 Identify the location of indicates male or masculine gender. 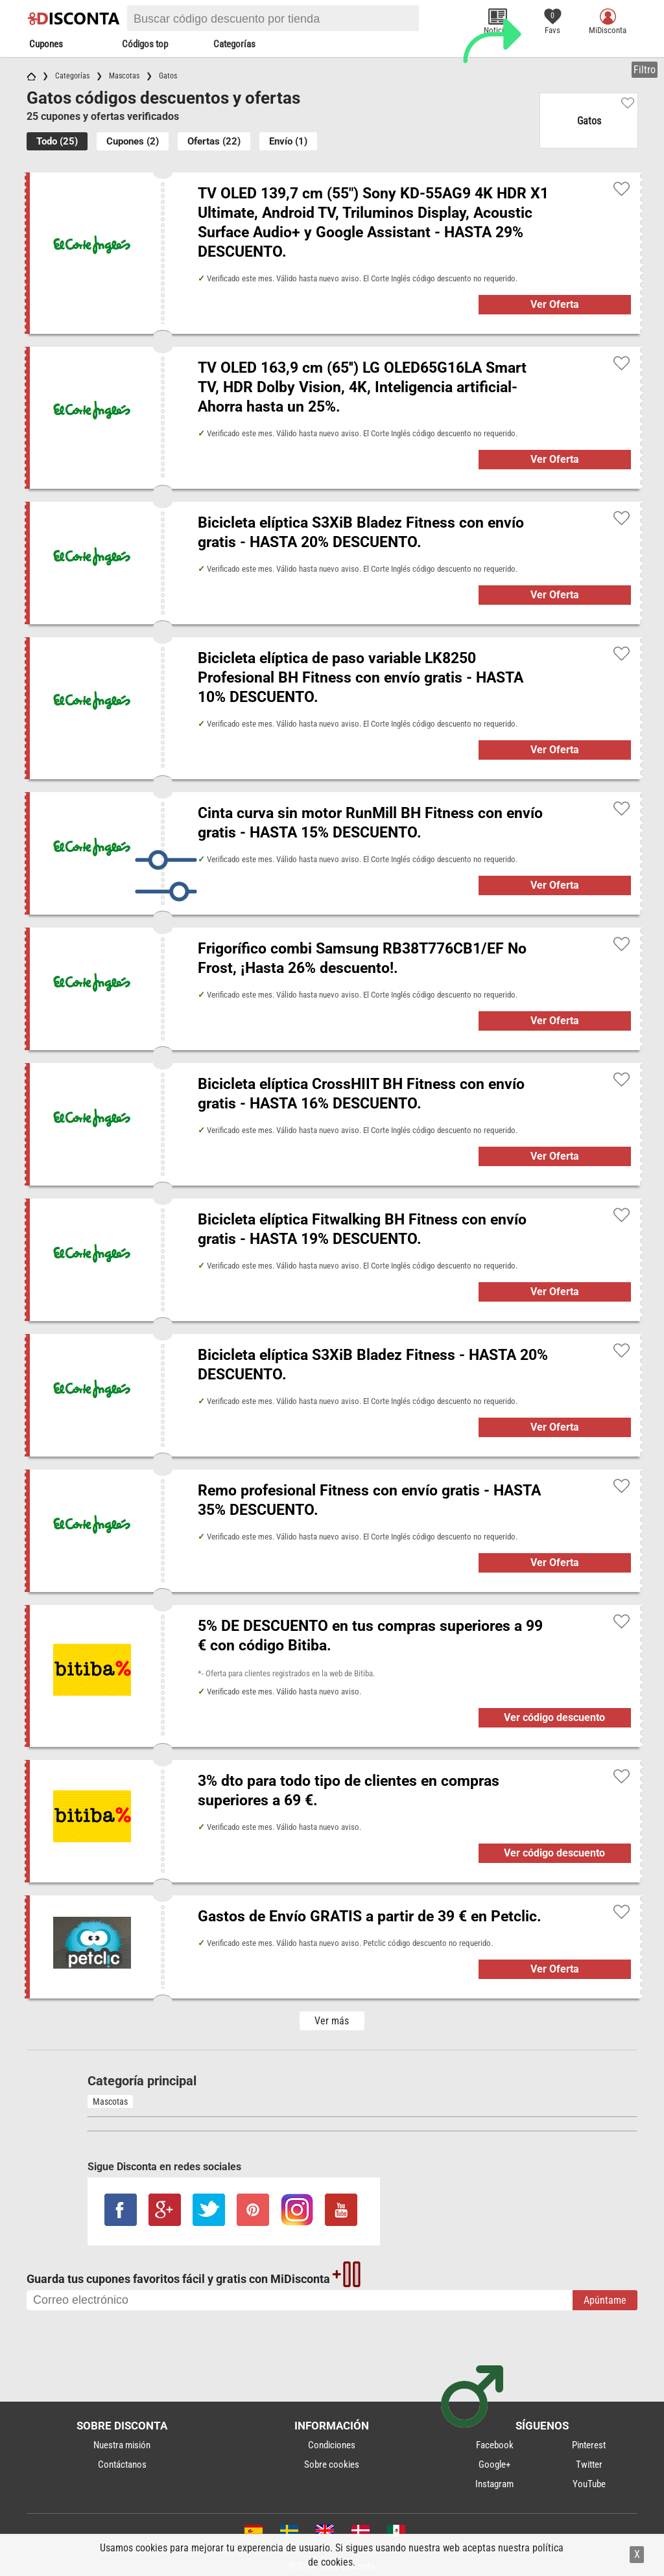
(472, 2396).